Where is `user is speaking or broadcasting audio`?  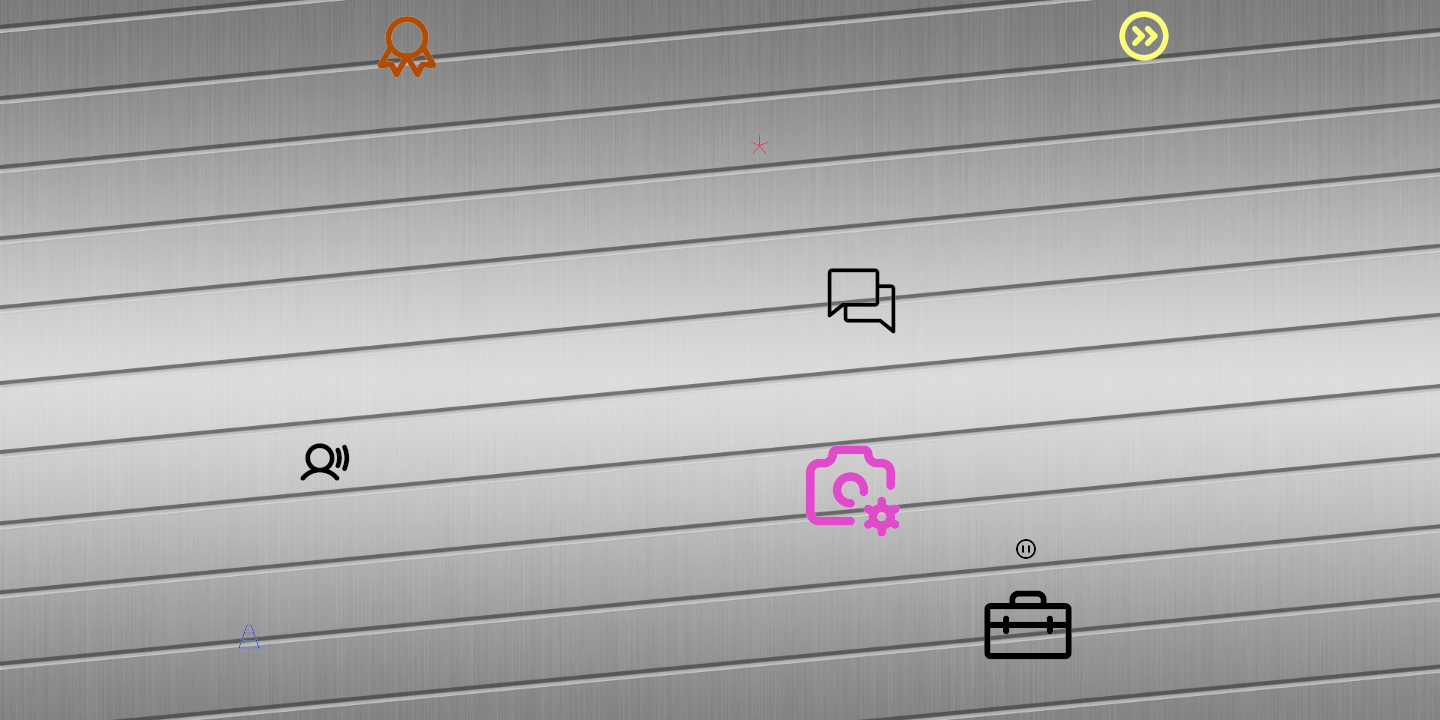 user is speaking or broadcasting audio is located at coordinates (324, 462).